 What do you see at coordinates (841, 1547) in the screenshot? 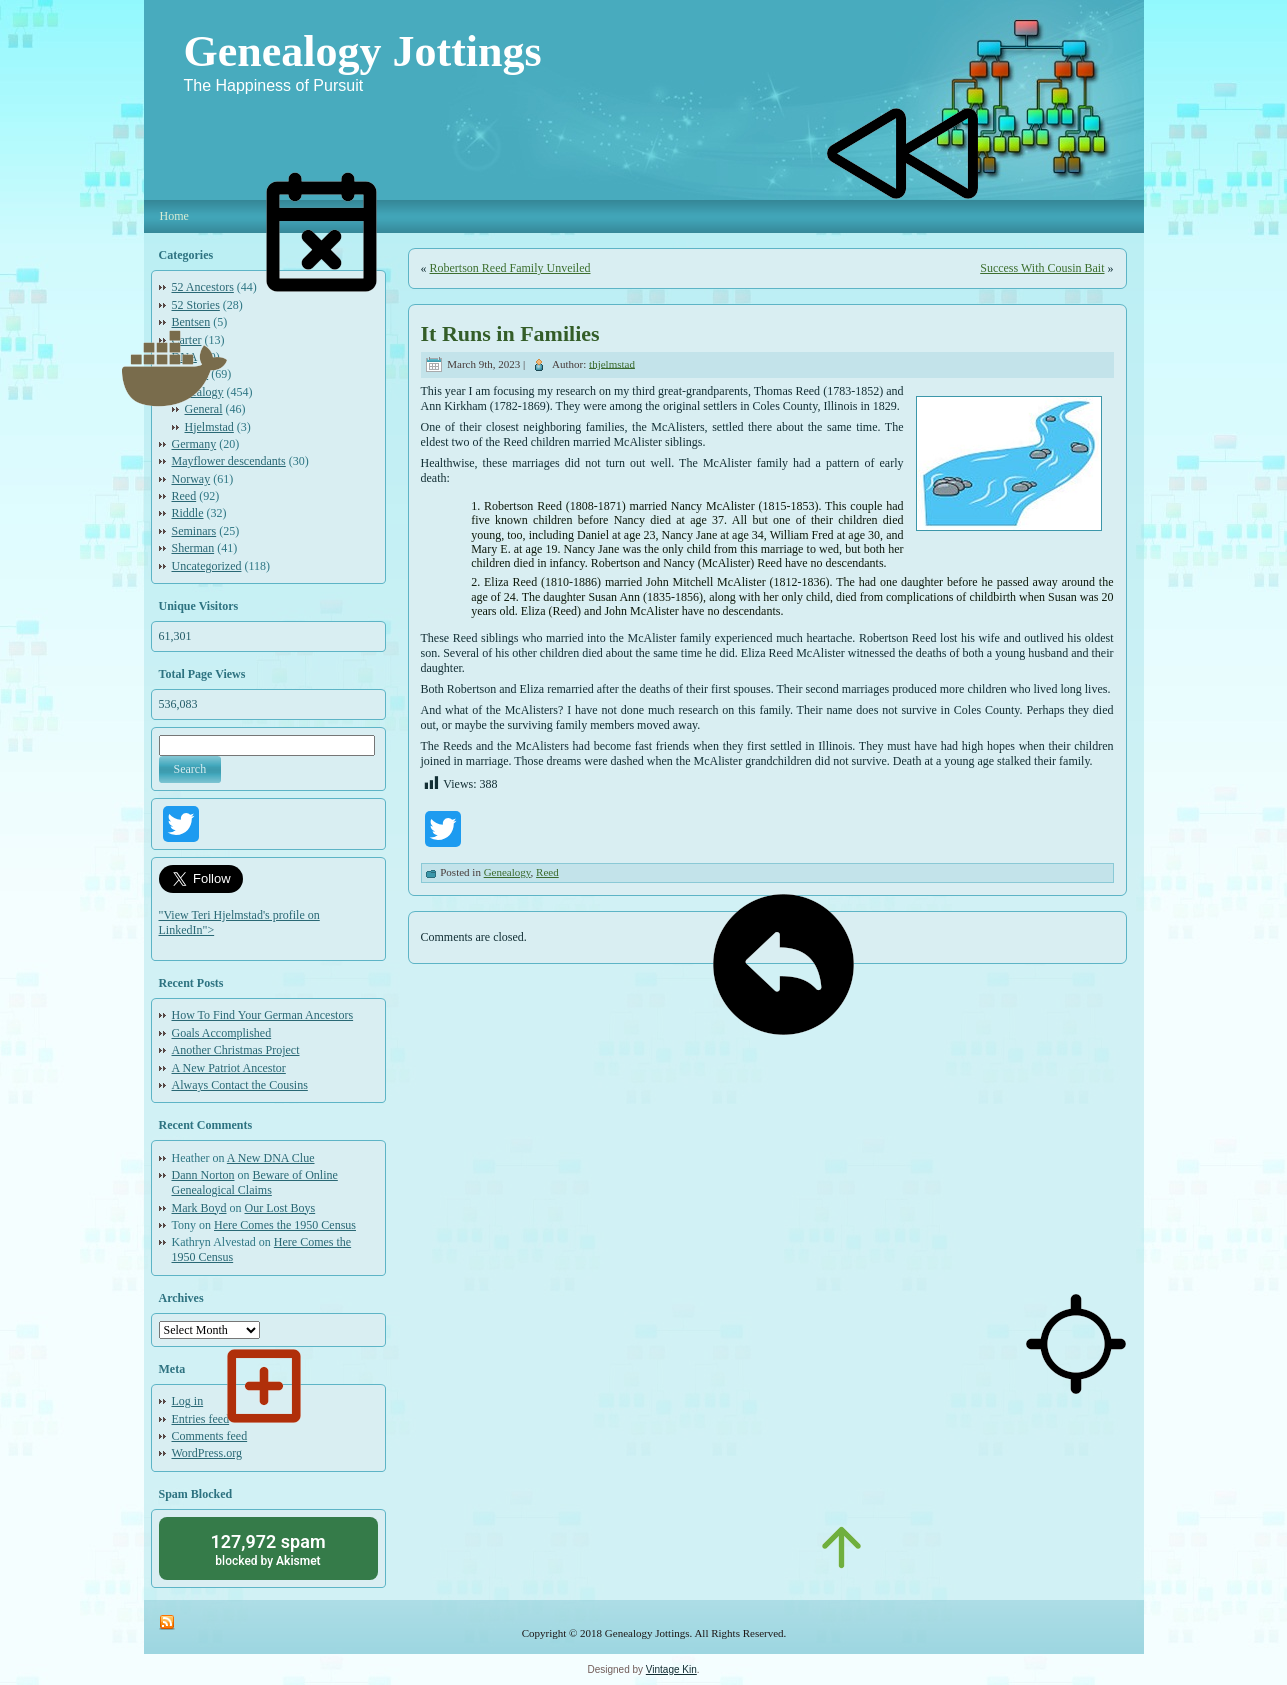
I see `scroll to top of page` at bounding box center [841, 1547].